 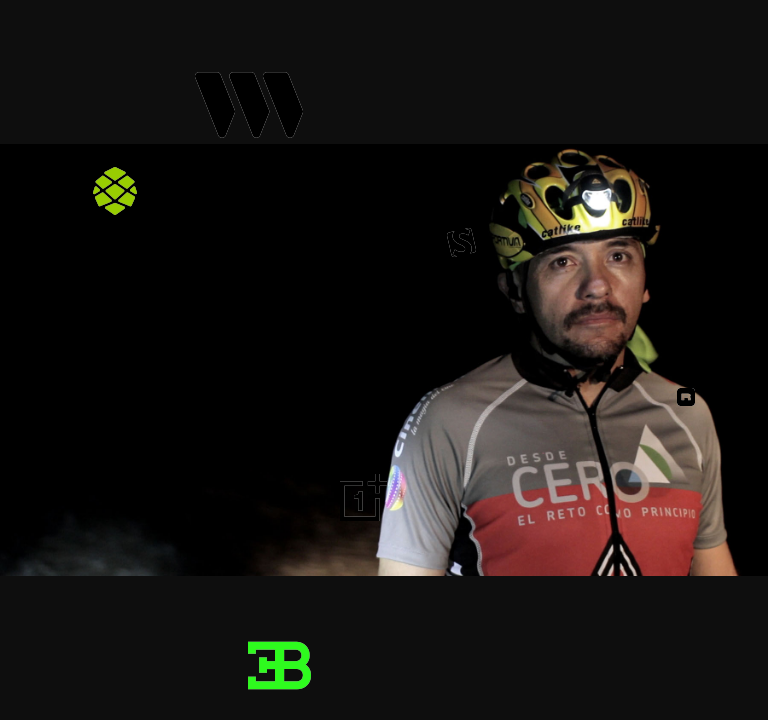 What do you see at coordinates (115, 191) in the screenshot?
I see `RedwoodJS framework logo` at bounding box center [115, 191].